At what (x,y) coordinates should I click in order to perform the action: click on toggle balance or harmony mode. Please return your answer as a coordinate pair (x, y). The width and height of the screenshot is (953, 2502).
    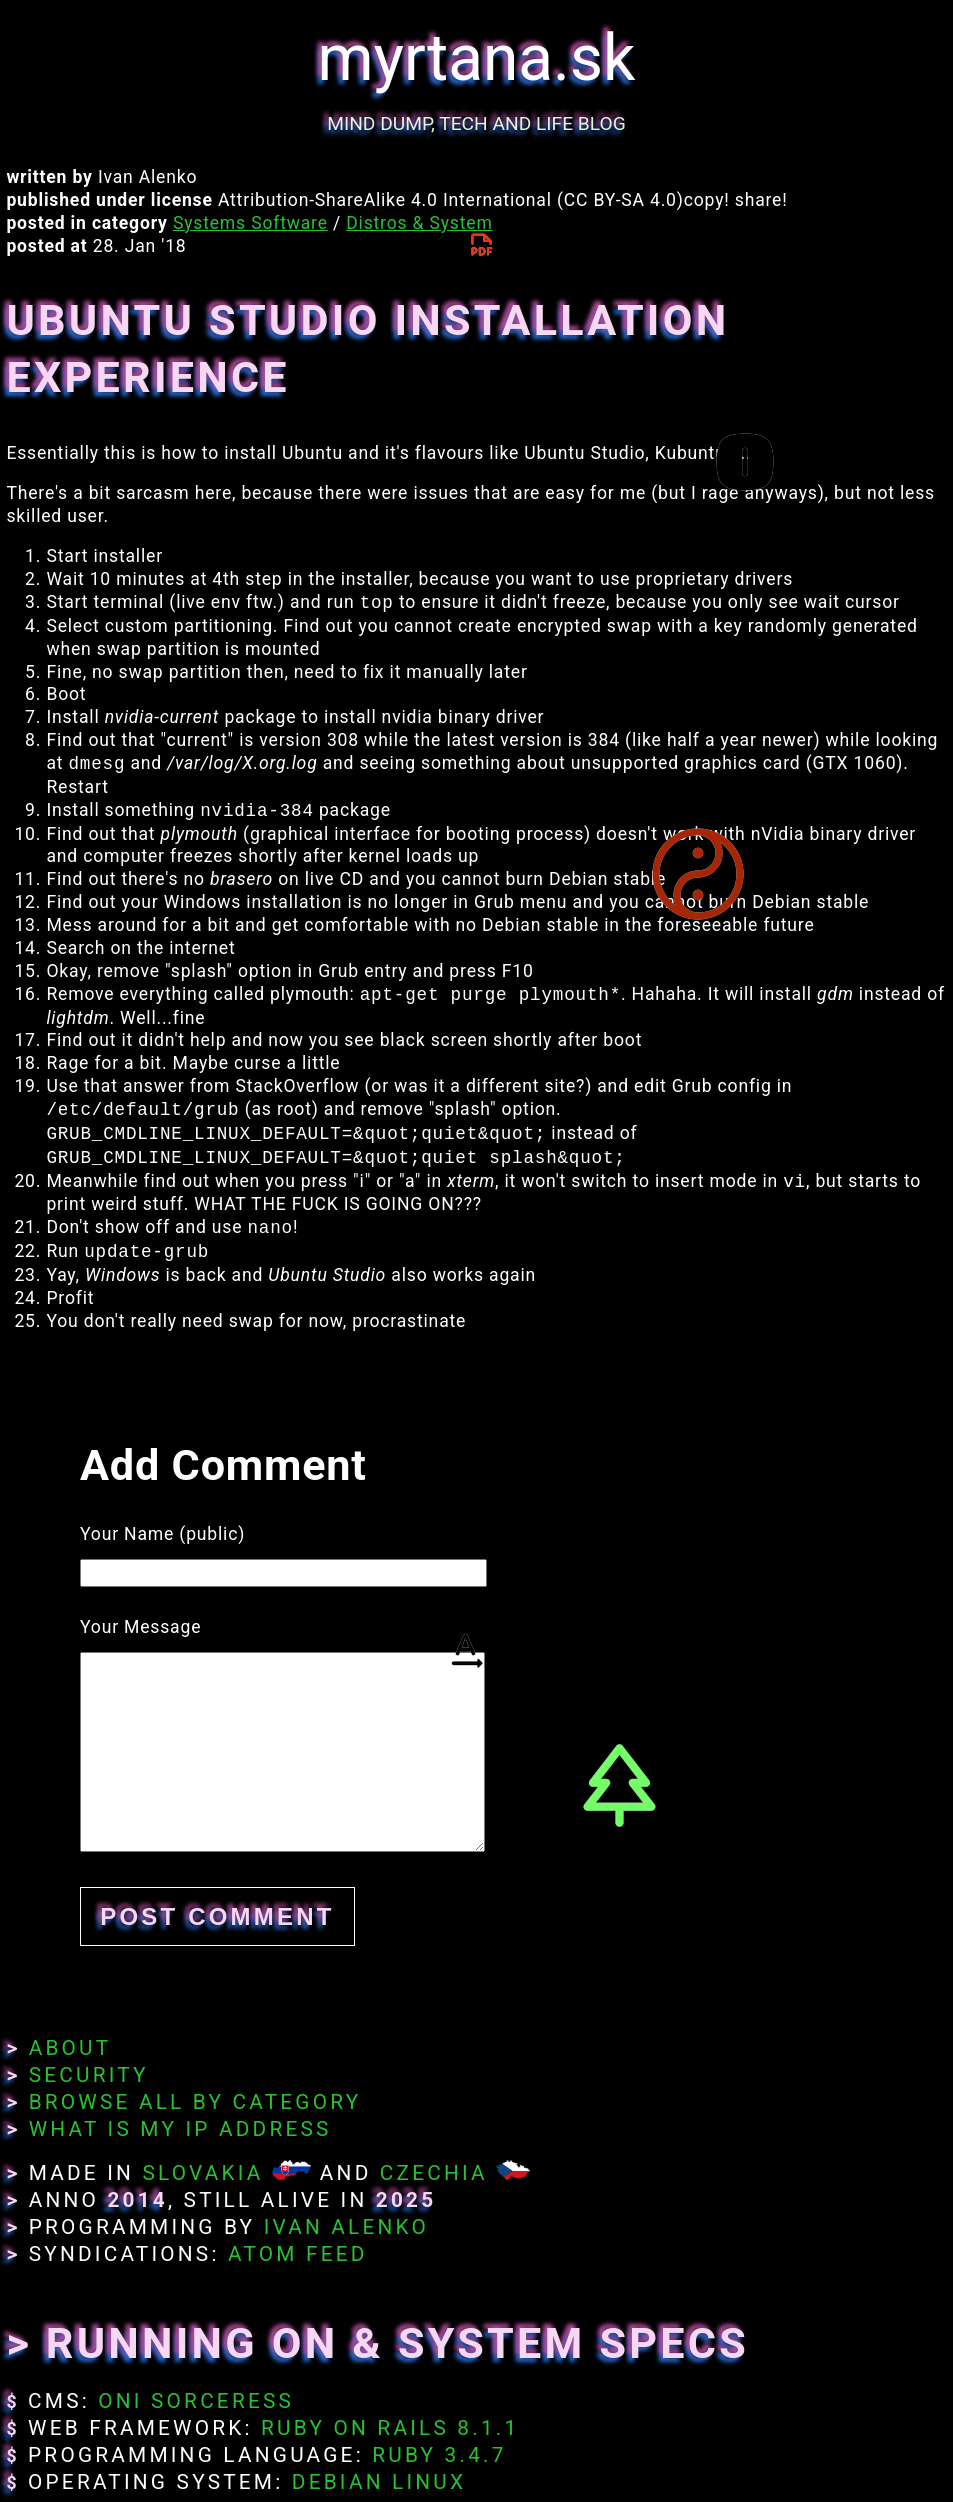
    Looking at the image, I should click on (698, 874).